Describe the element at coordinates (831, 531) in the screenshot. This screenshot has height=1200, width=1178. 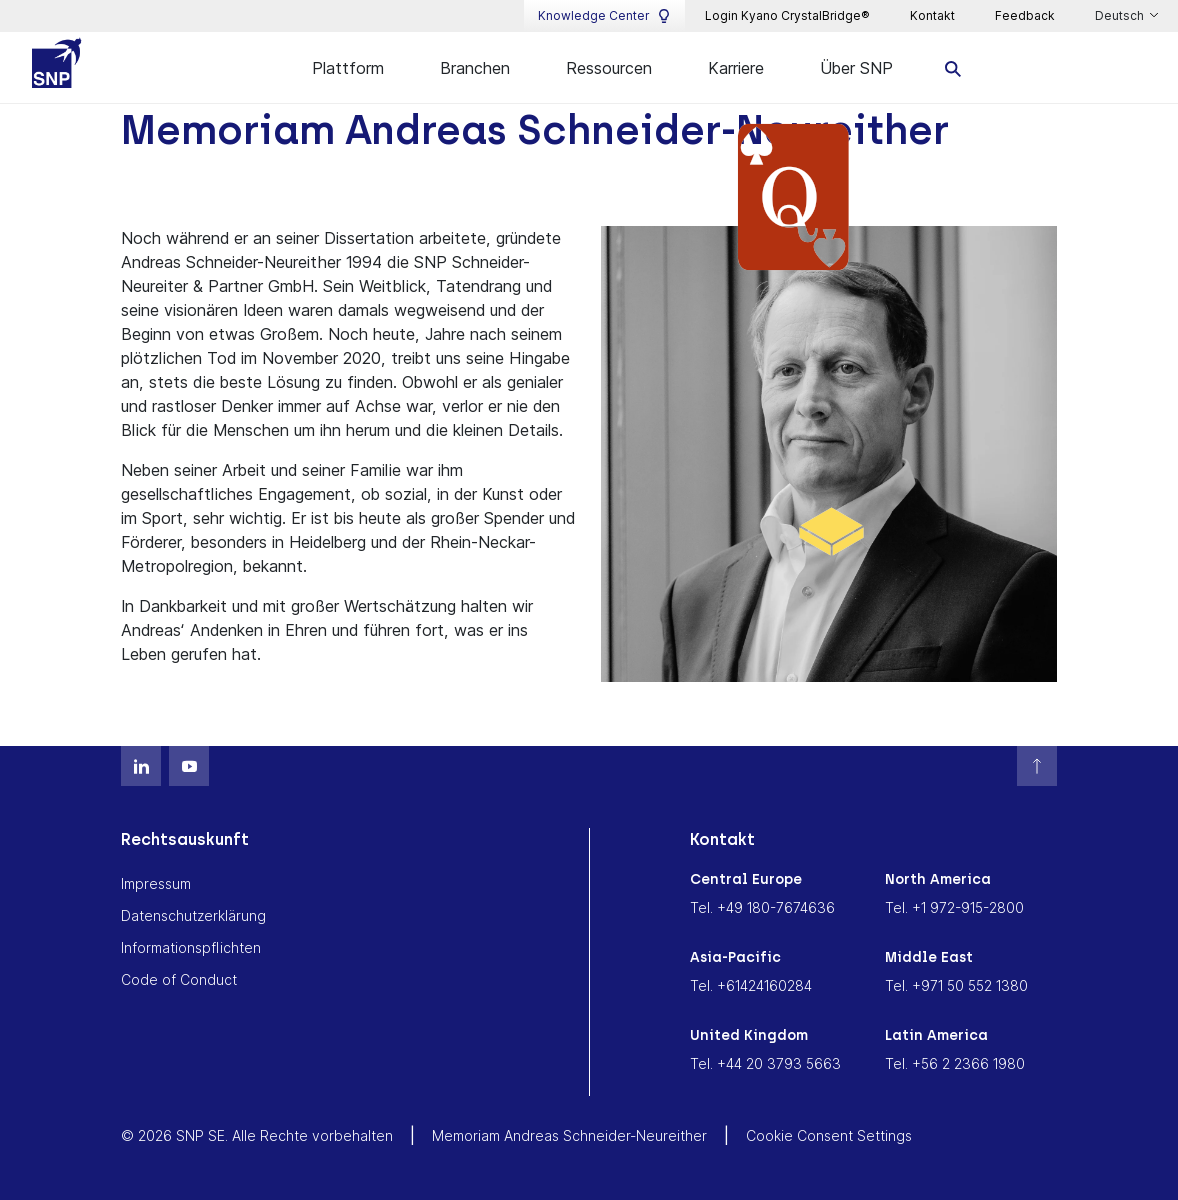
I see `place a flat platform in the level editor` at that location.